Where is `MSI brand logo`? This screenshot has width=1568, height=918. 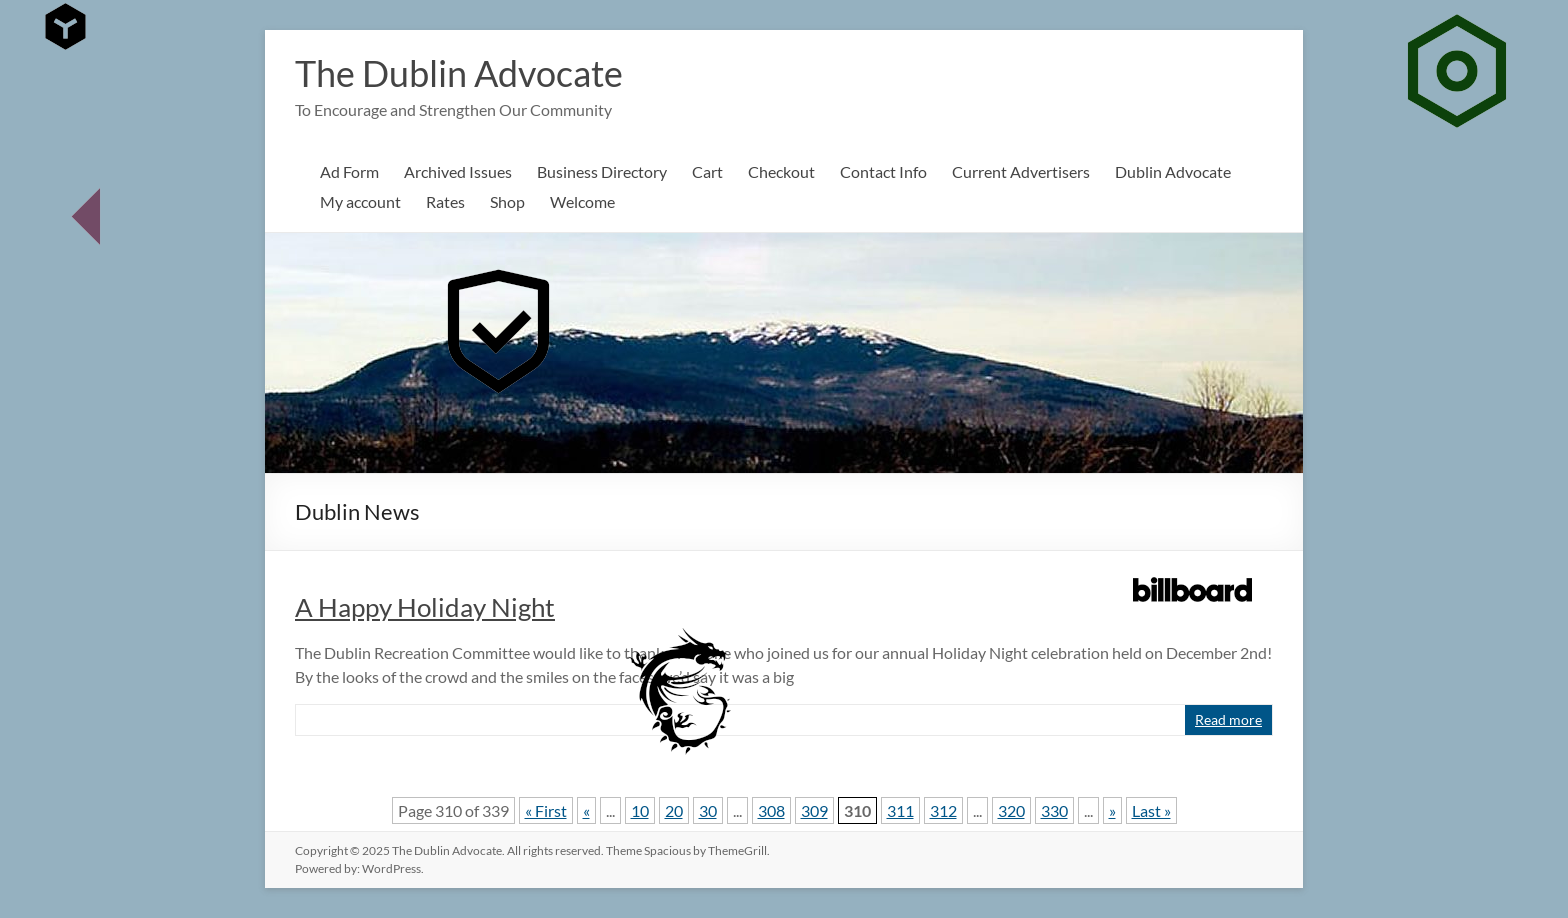
MSI brand logo is located at coordinates (678, 691).